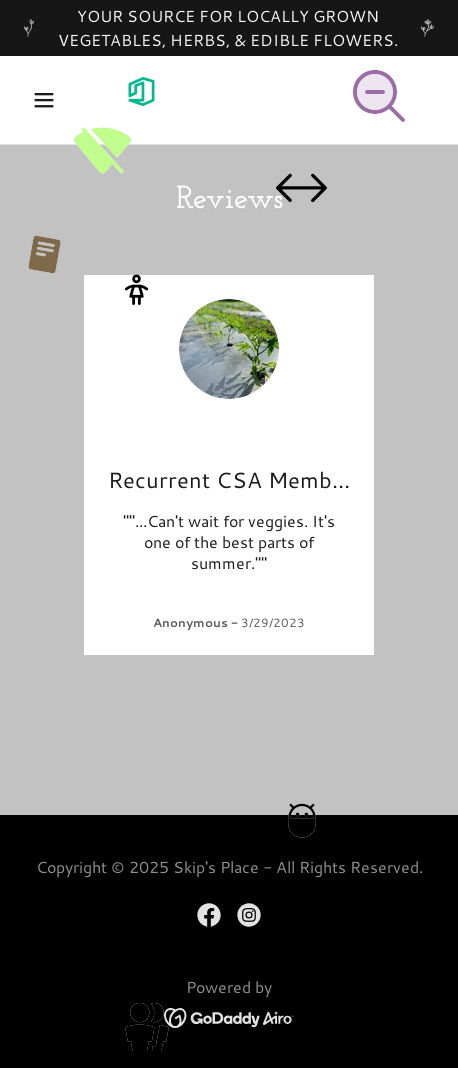 The height and width of the screenshot is (1068, 458). What do you see at coordinates (379, 96) in the screenshot?
I see `zoom out of the current view` at bounding box center [379, 96].